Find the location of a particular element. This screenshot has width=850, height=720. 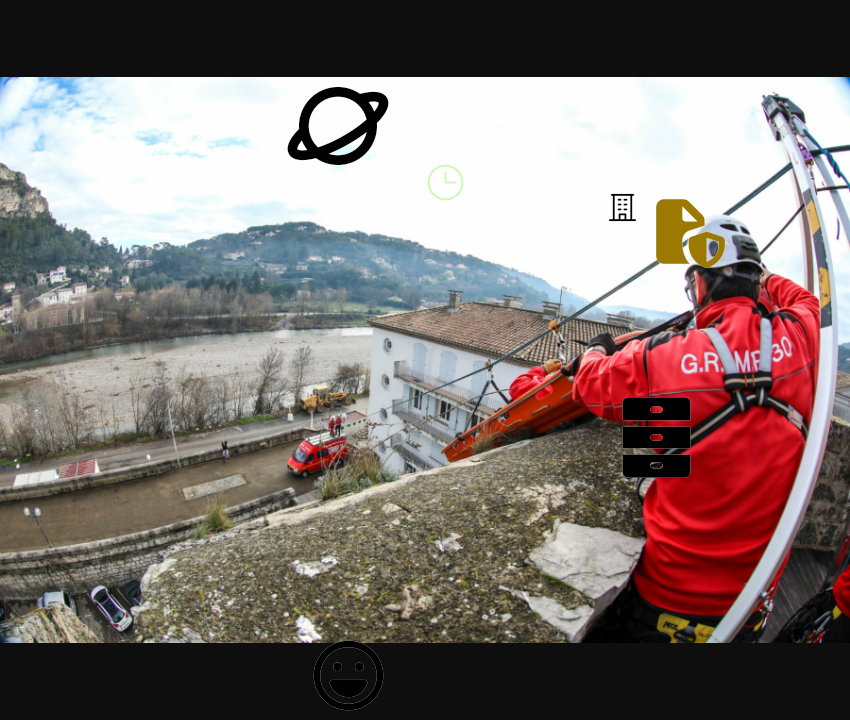

indicates a protected or secure file is located at coordinates (688, 231).